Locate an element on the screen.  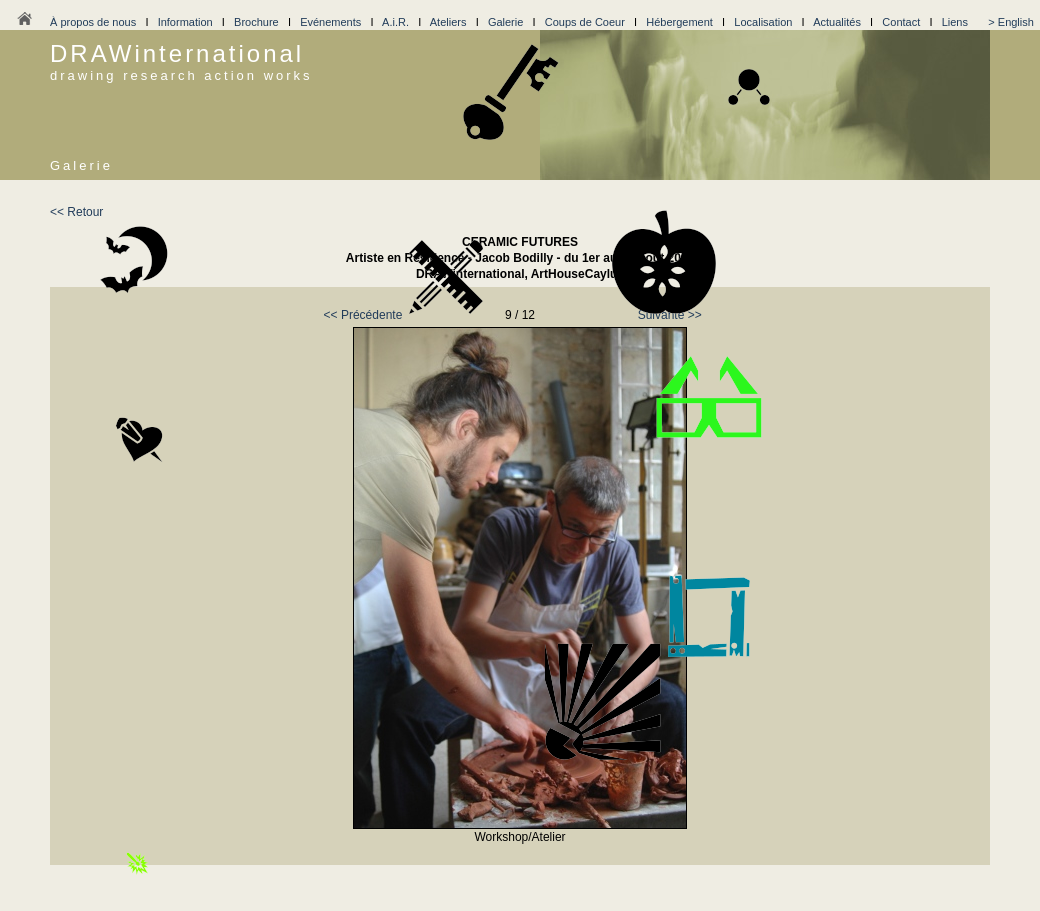
indicates explosive or hazardous materials is located at coordinates (602, 702).